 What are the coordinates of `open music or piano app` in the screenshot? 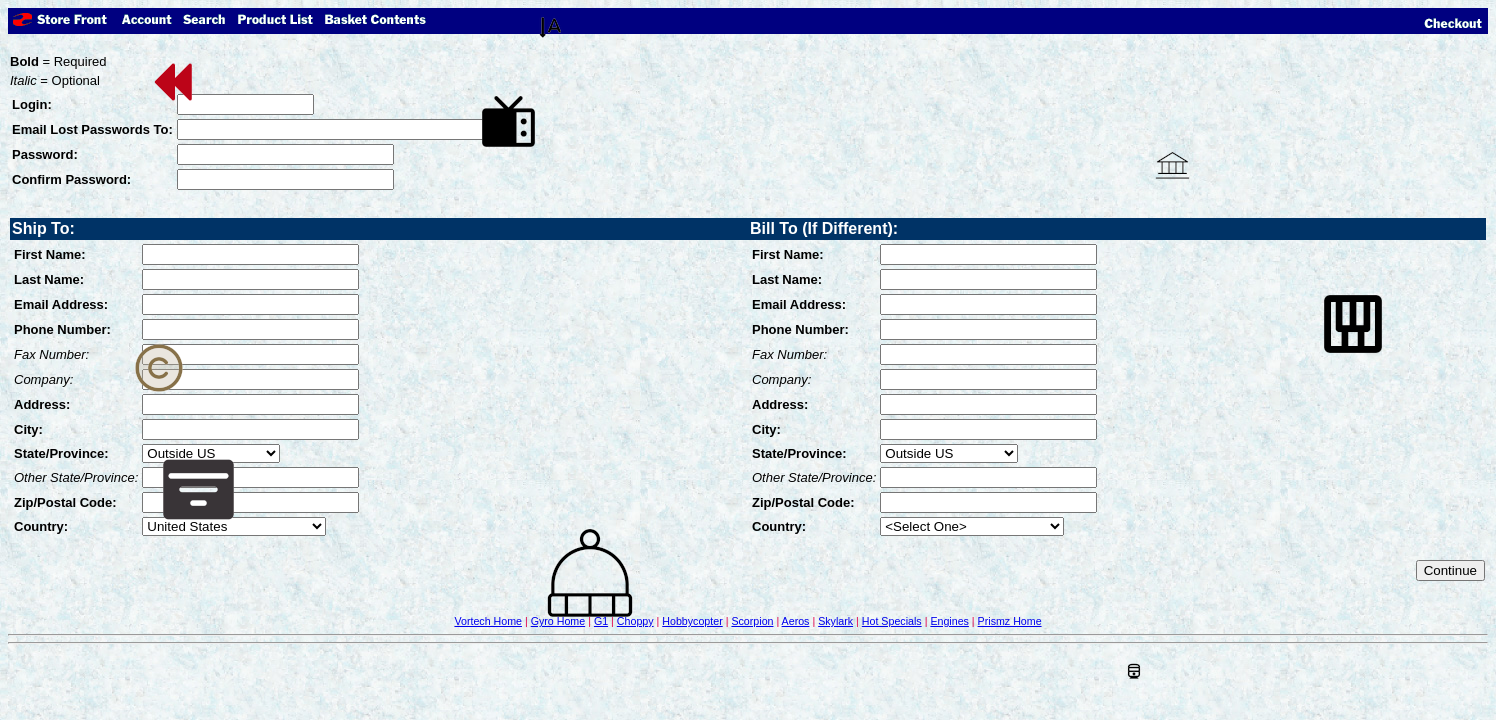 It's located at (1353, 324).